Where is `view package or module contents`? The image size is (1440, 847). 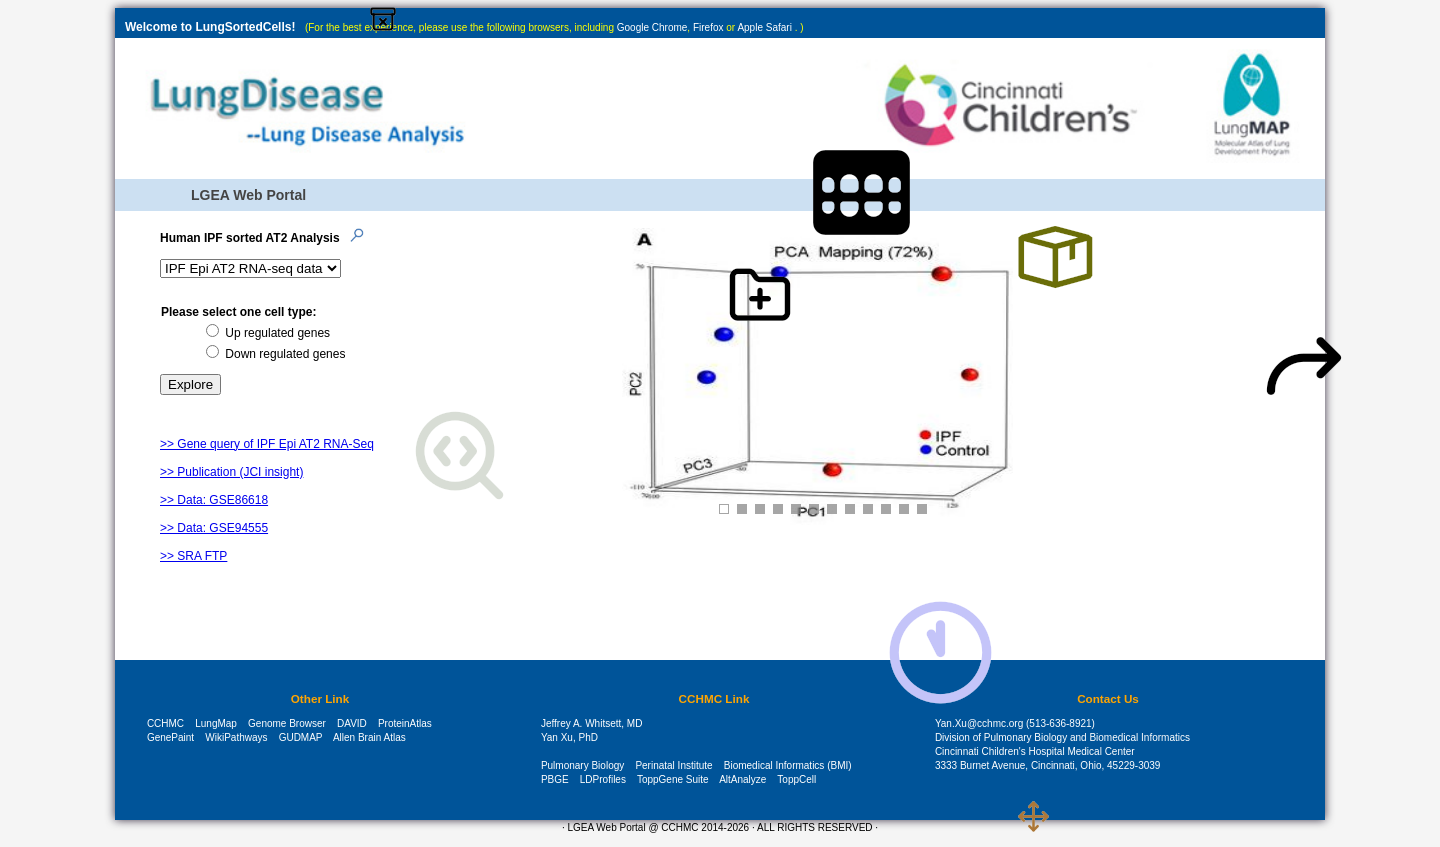
view package or module contents is located at coordinates (1052, 254).